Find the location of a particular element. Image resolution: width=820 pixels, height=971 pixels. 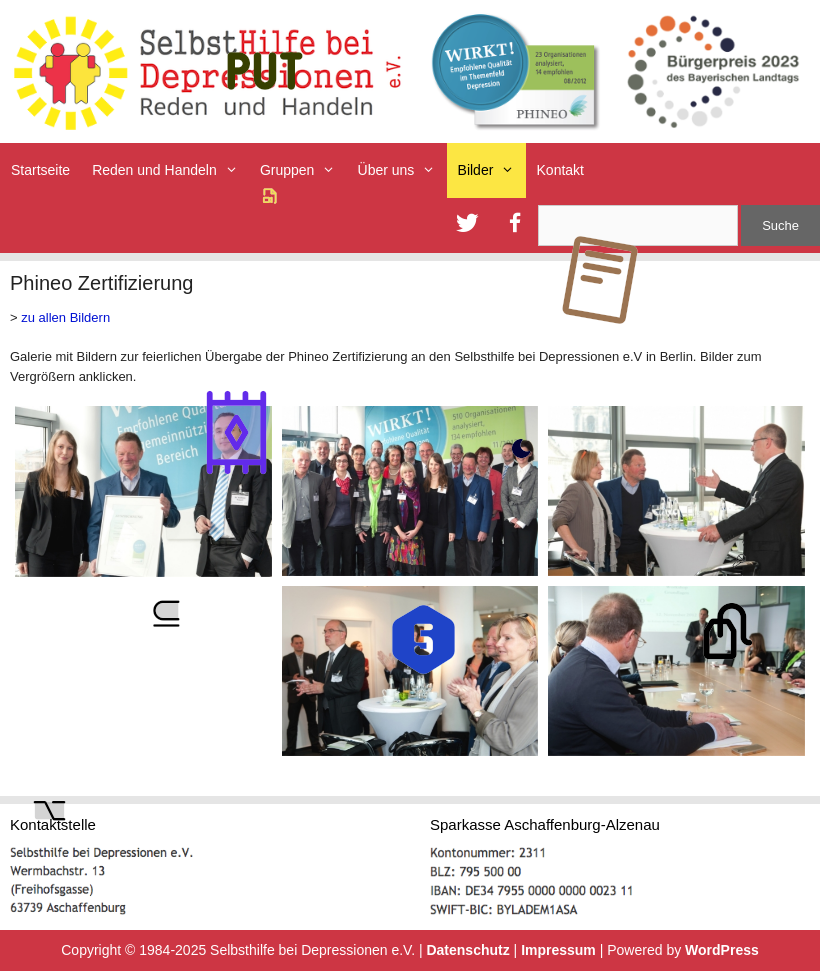

browse rugs or floor decor in a home furnishing app is located at coordinates (236, 432).